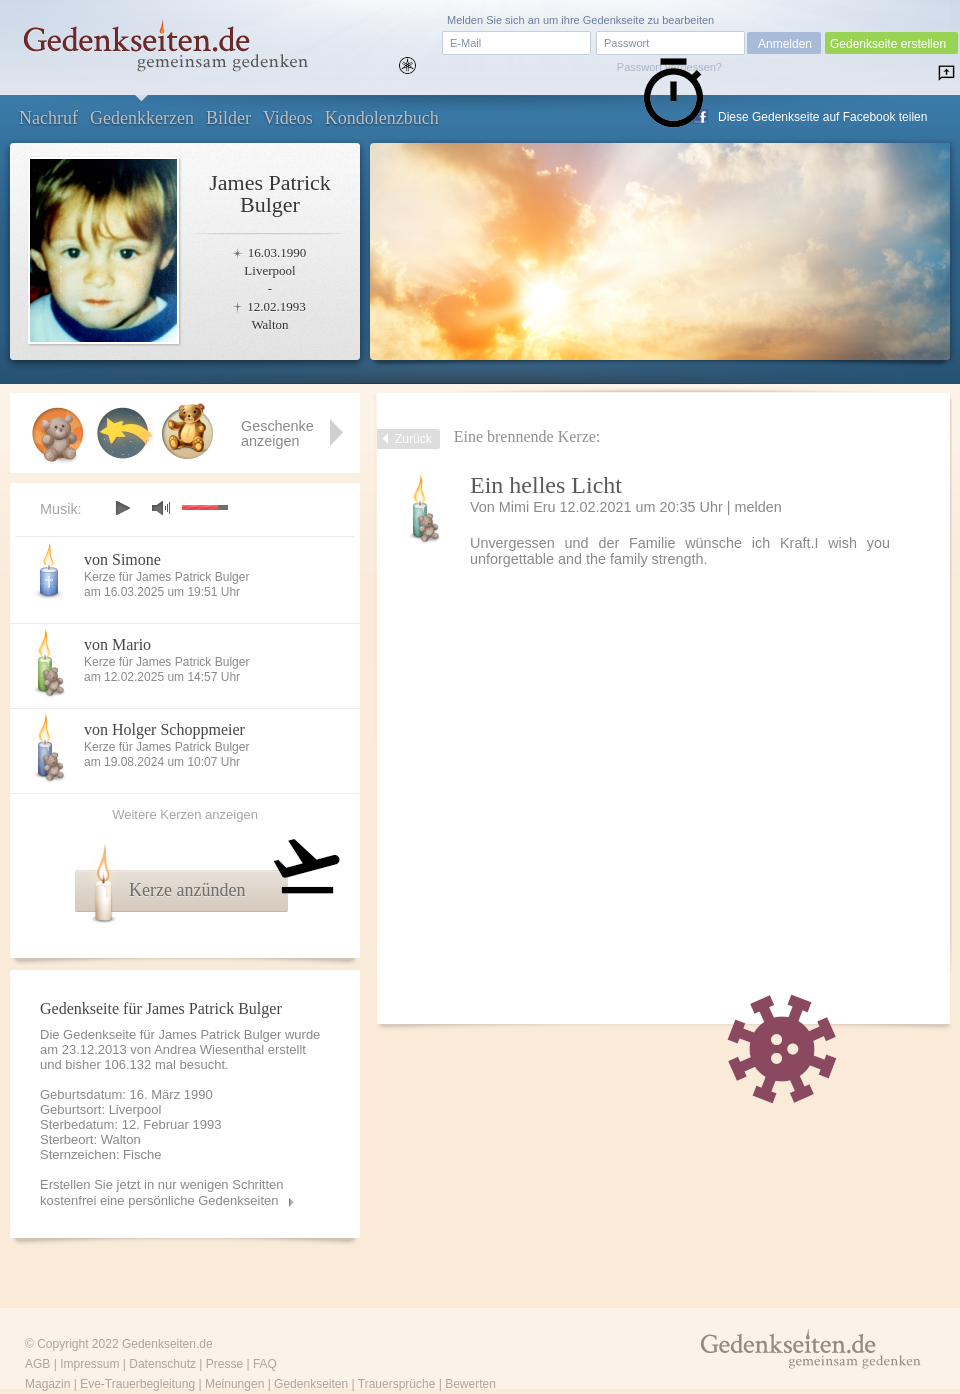 This screenshot has width=960, height=1394. I want to click on yamaha corporation logo, so click(407, 65).